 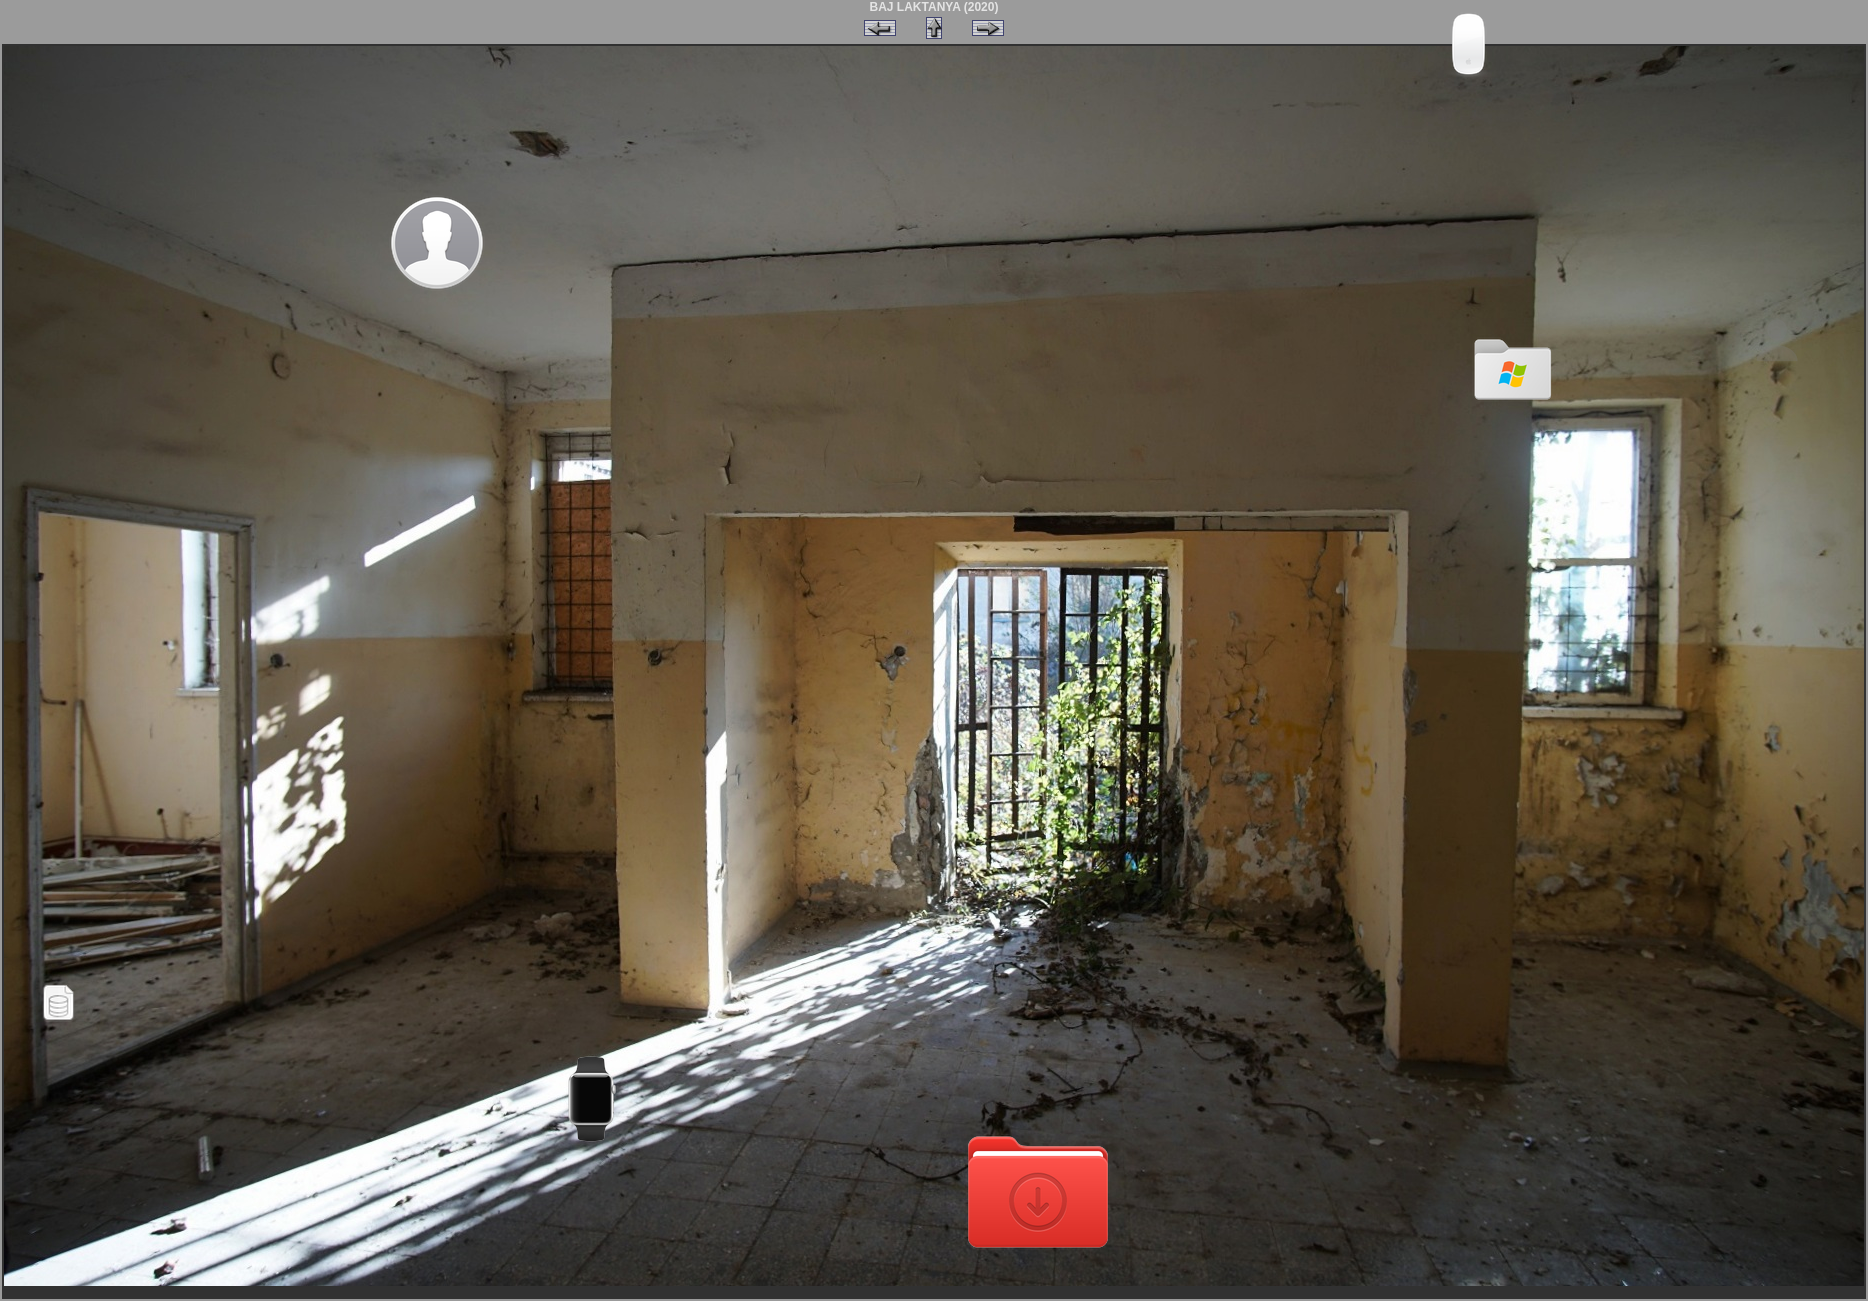 I want to click on guest user account, so click(x=1777, y=340).